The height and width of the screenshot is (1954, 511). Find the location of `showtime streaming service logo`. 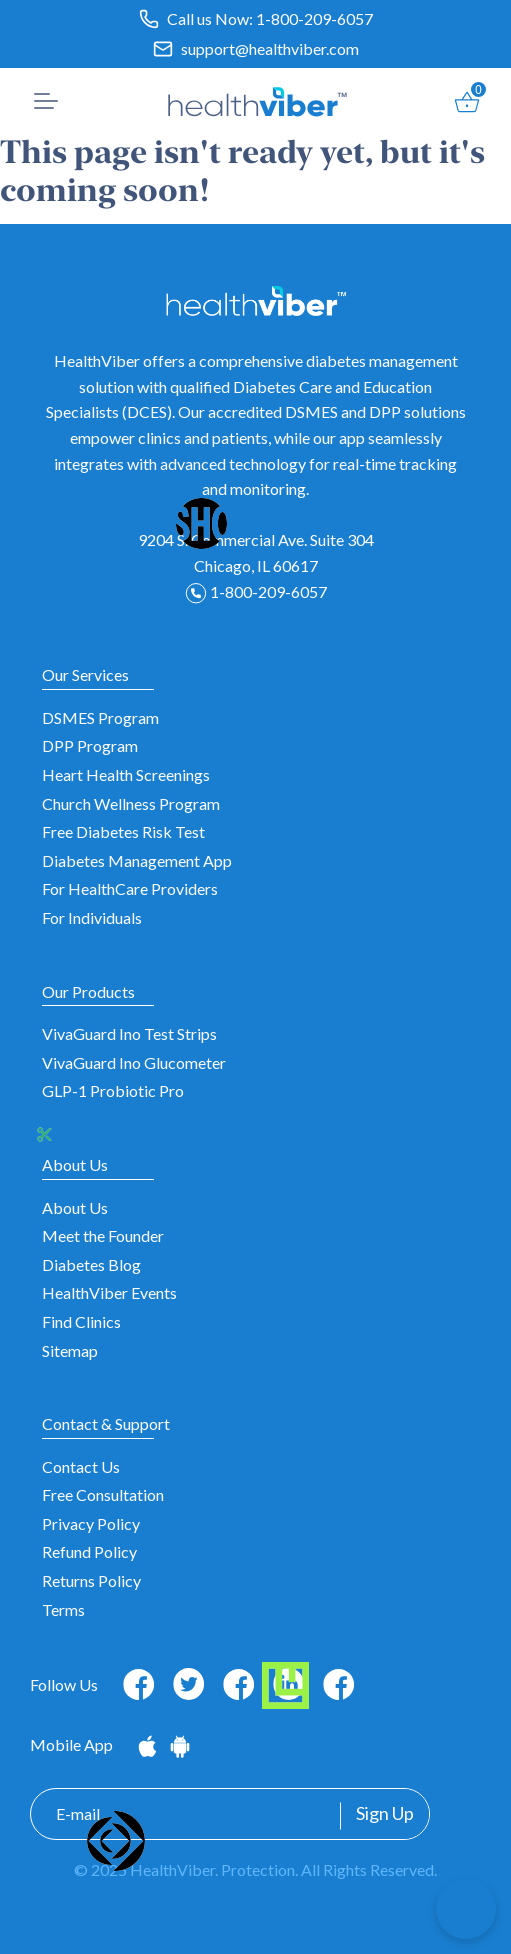

showtime streaming service logo is located at coordinates (201, 523).